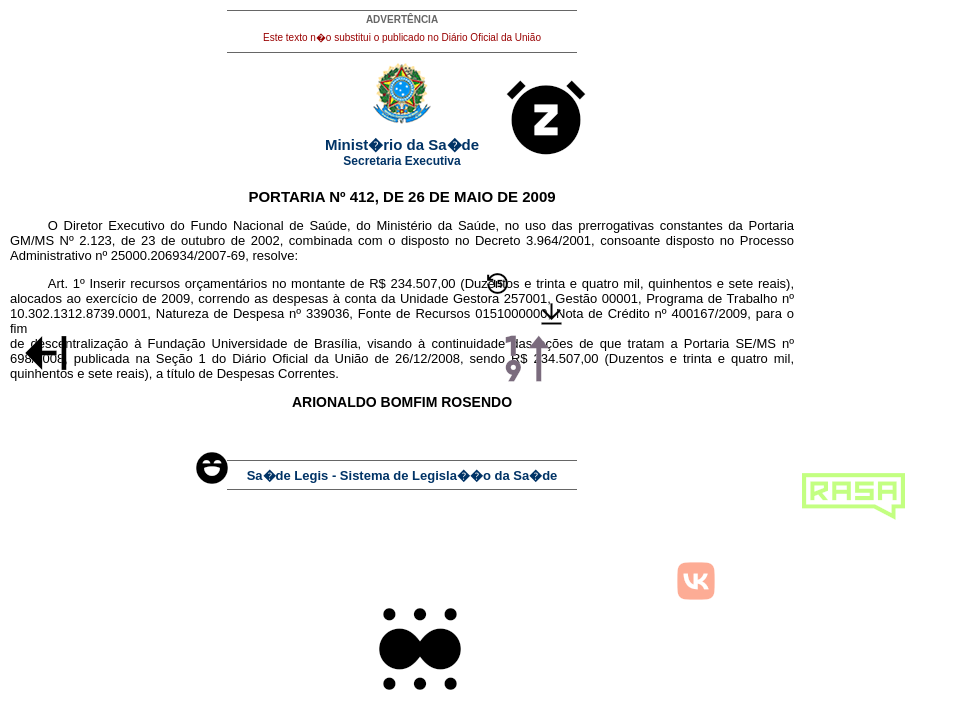 The image size is (971, 720). What do you see at coordinates (420, 649) in the screenshot?
I see `indicates hazy or foggy weather conditions` at bounding box center [420, 649].